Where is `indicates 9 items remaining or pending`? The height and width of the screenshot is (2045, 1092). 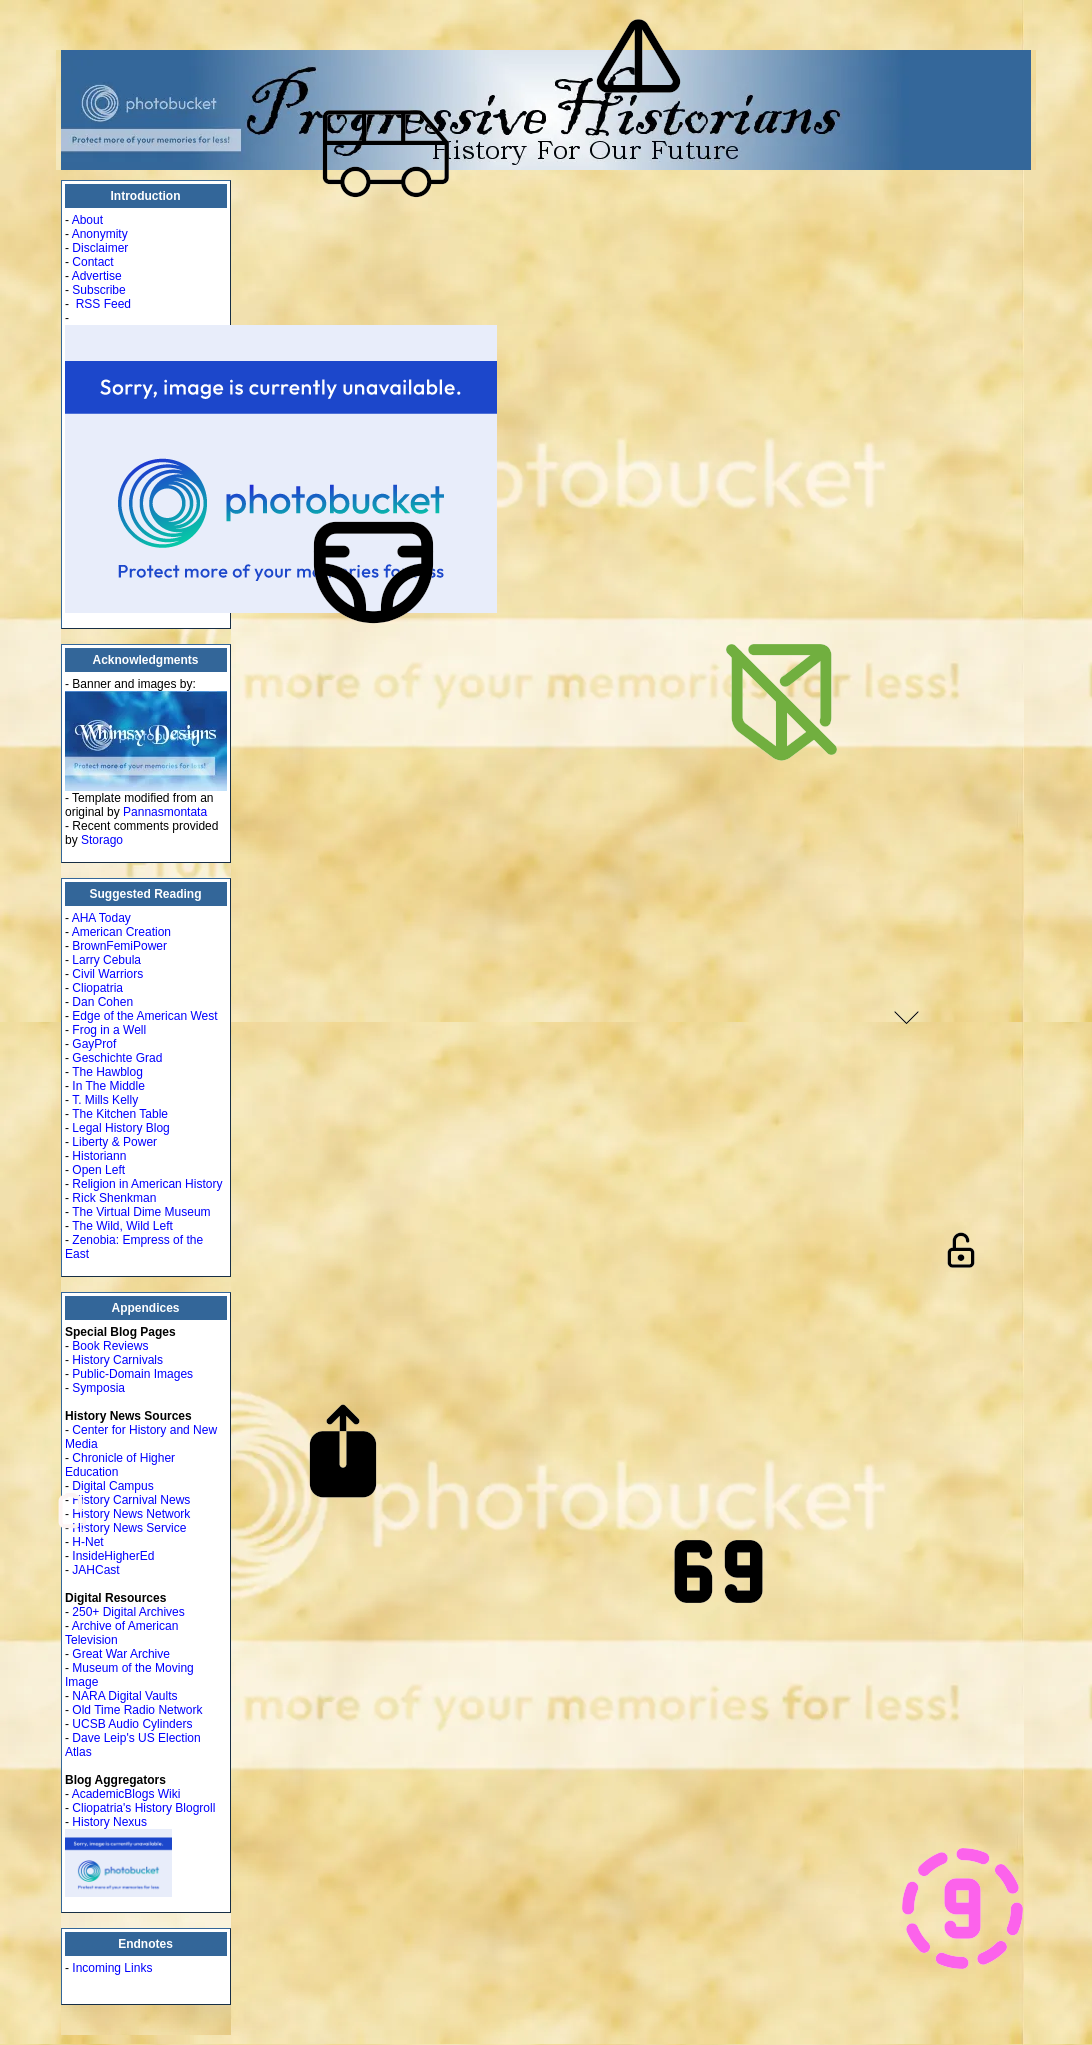 indicates 9 items remaining or pending is located at coordinates (962, 1908).